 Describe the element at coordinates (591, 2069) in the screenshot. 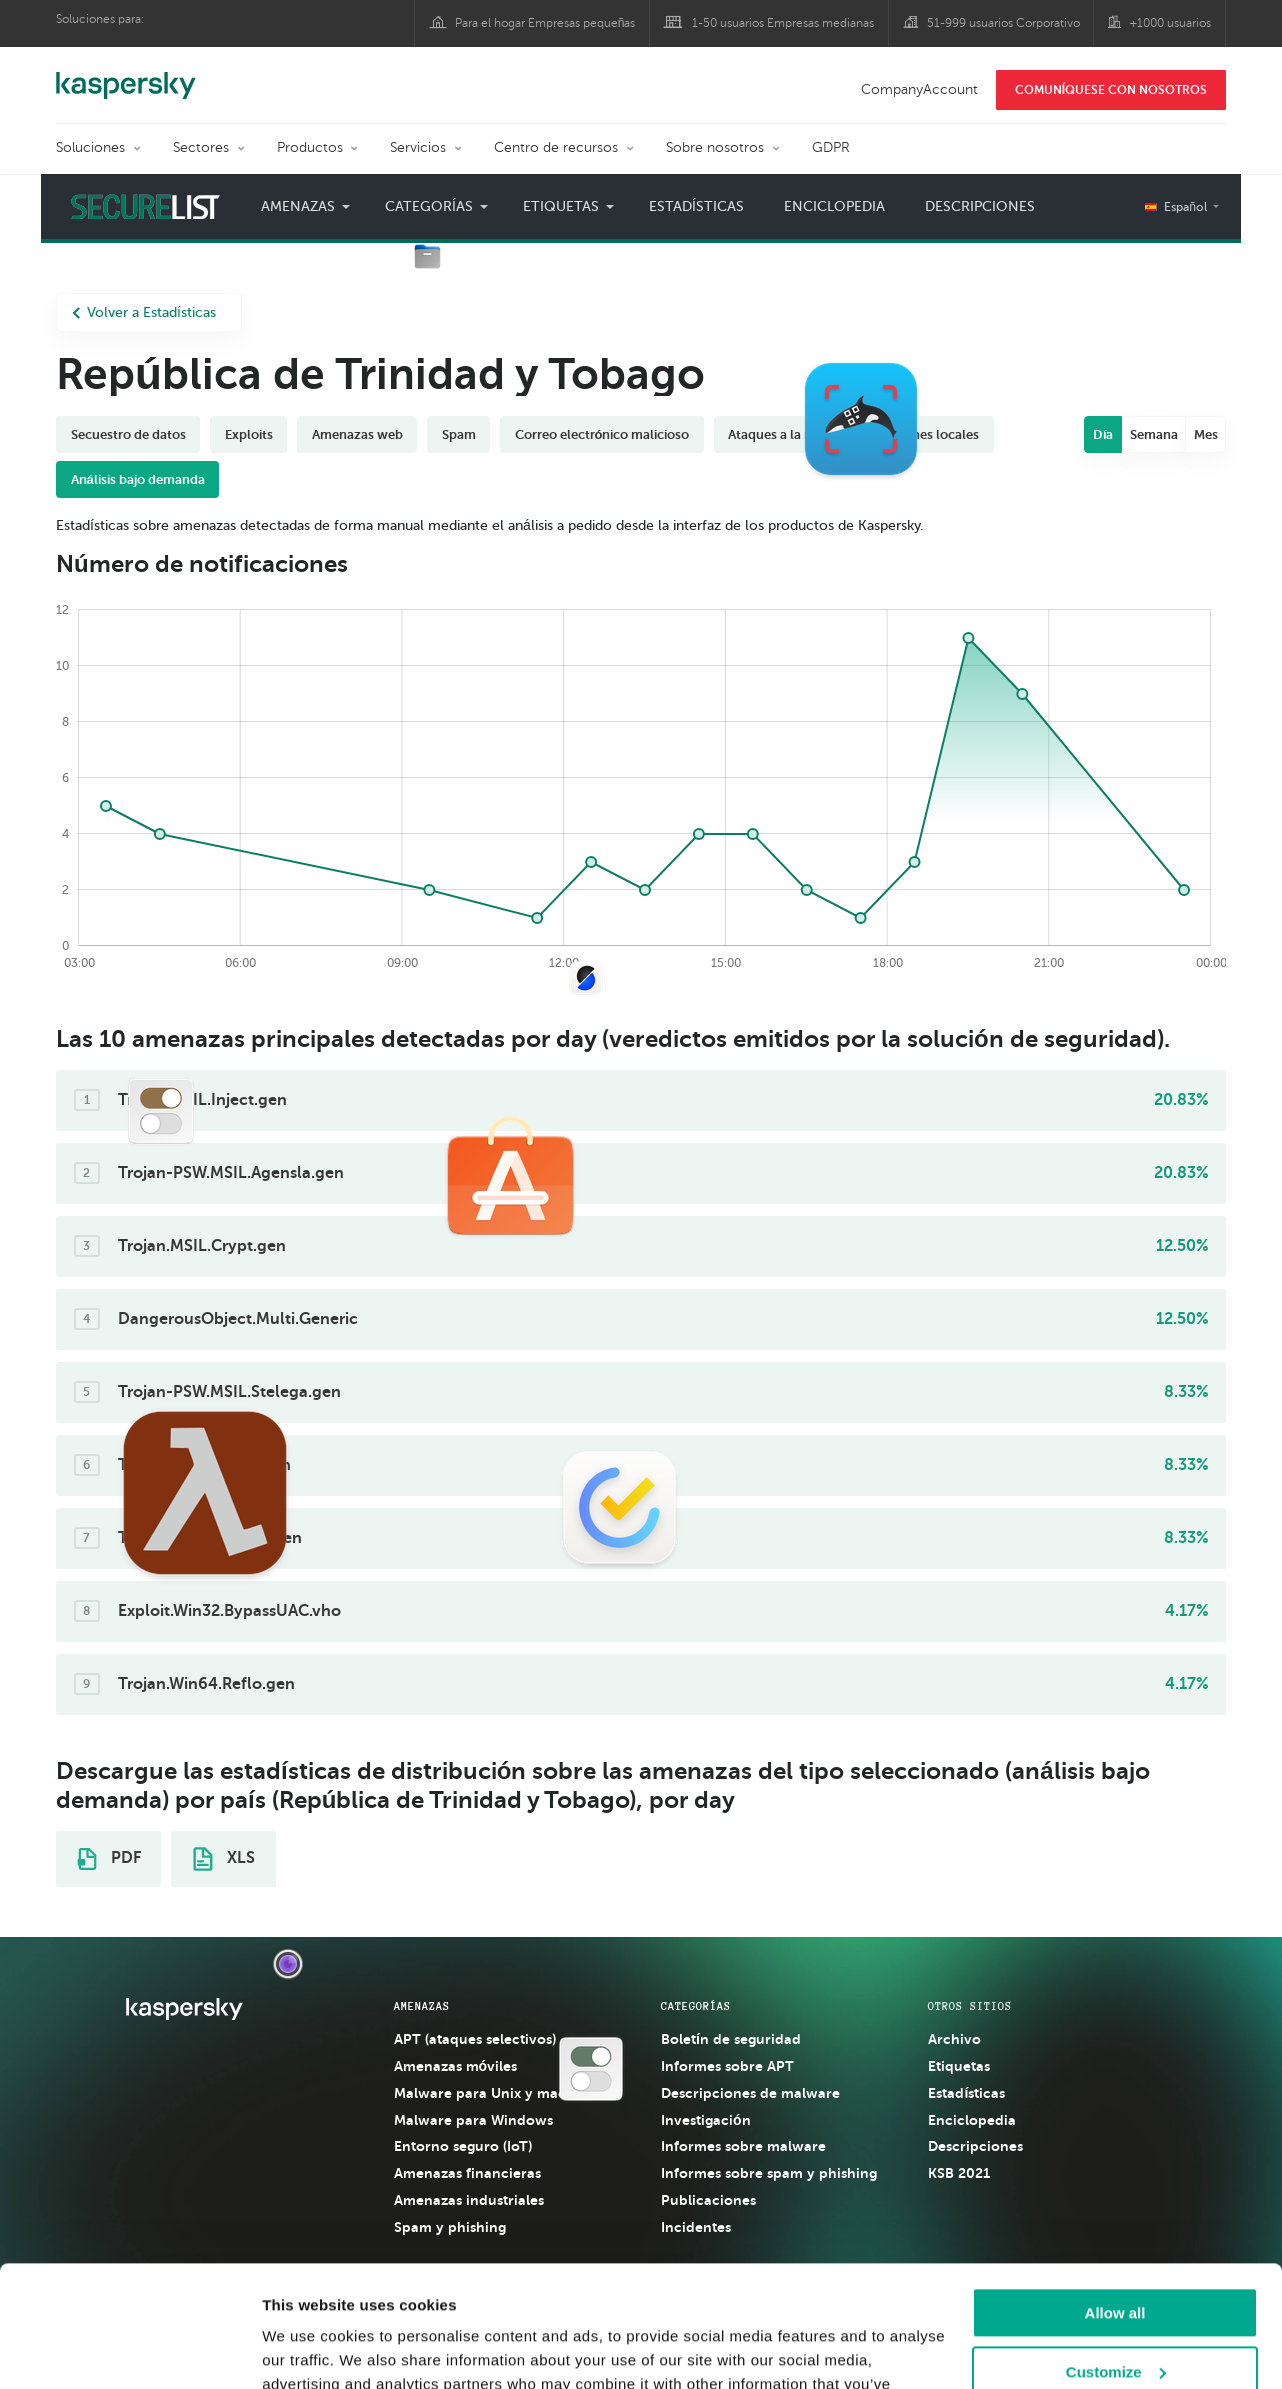

I see `open desktop preferences or settings` at that location.